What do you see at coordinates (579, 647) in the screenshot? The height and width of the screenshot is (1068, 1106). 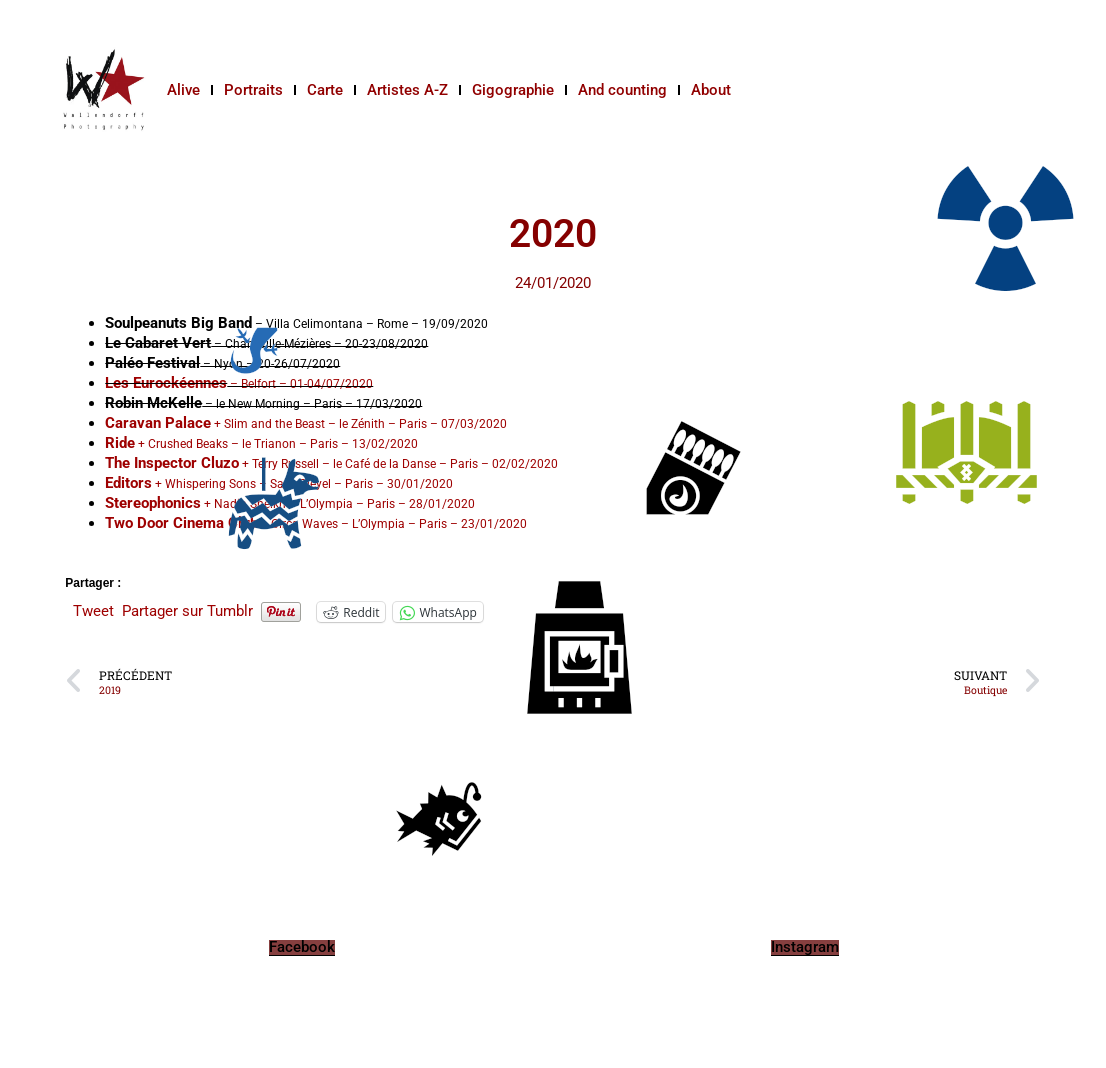 I see `access furnace or heating controls` at bounding box center [579, 647].